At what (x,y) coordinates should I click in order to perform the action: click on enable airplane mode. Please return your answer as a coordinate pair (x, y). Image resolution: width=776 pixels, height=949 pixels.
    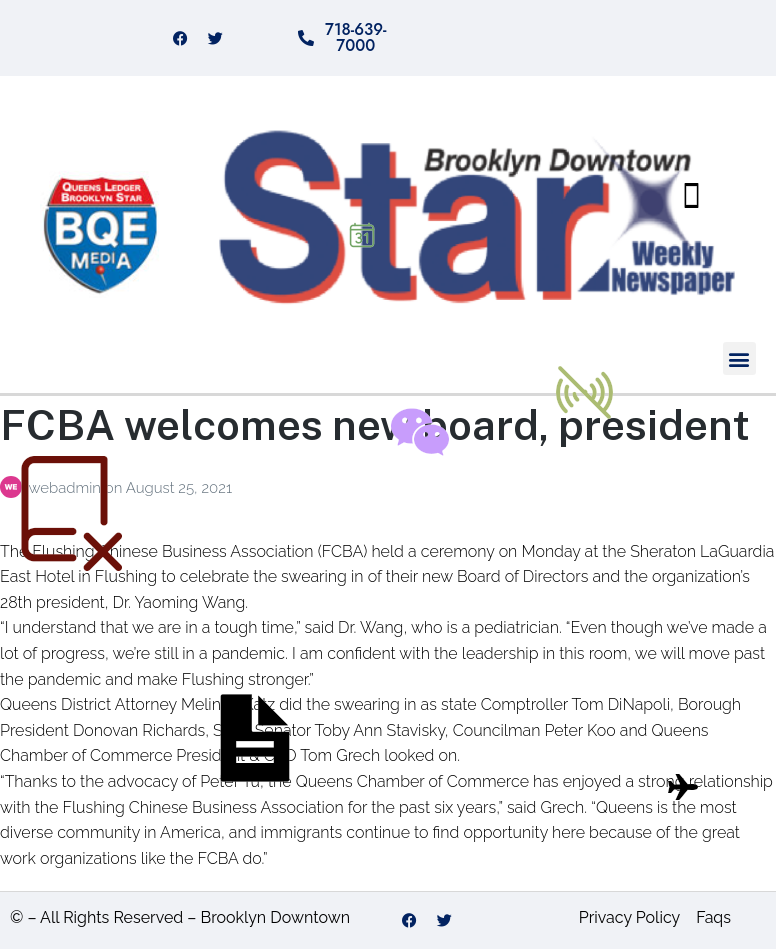
    Looking at the image, I should click on (683, 787).